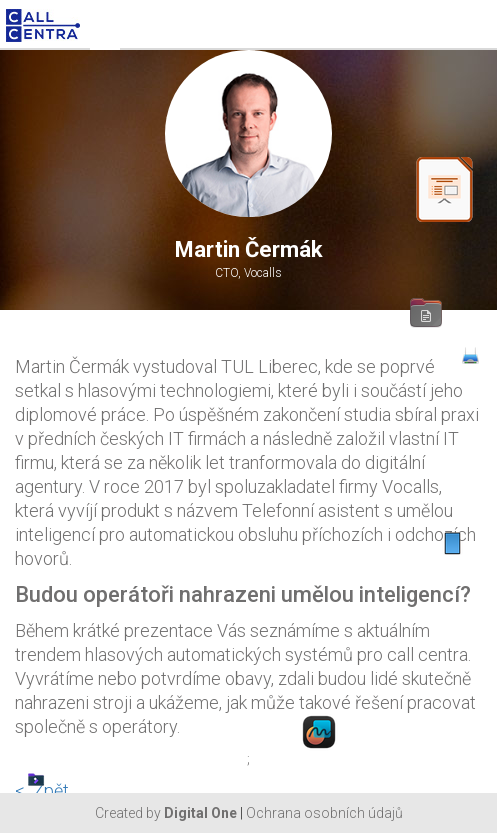 Image resolution: width=497 pixels, height=833 pixels. I want to click on open freeform app for brainstorming and sketching, so click(319, 732).